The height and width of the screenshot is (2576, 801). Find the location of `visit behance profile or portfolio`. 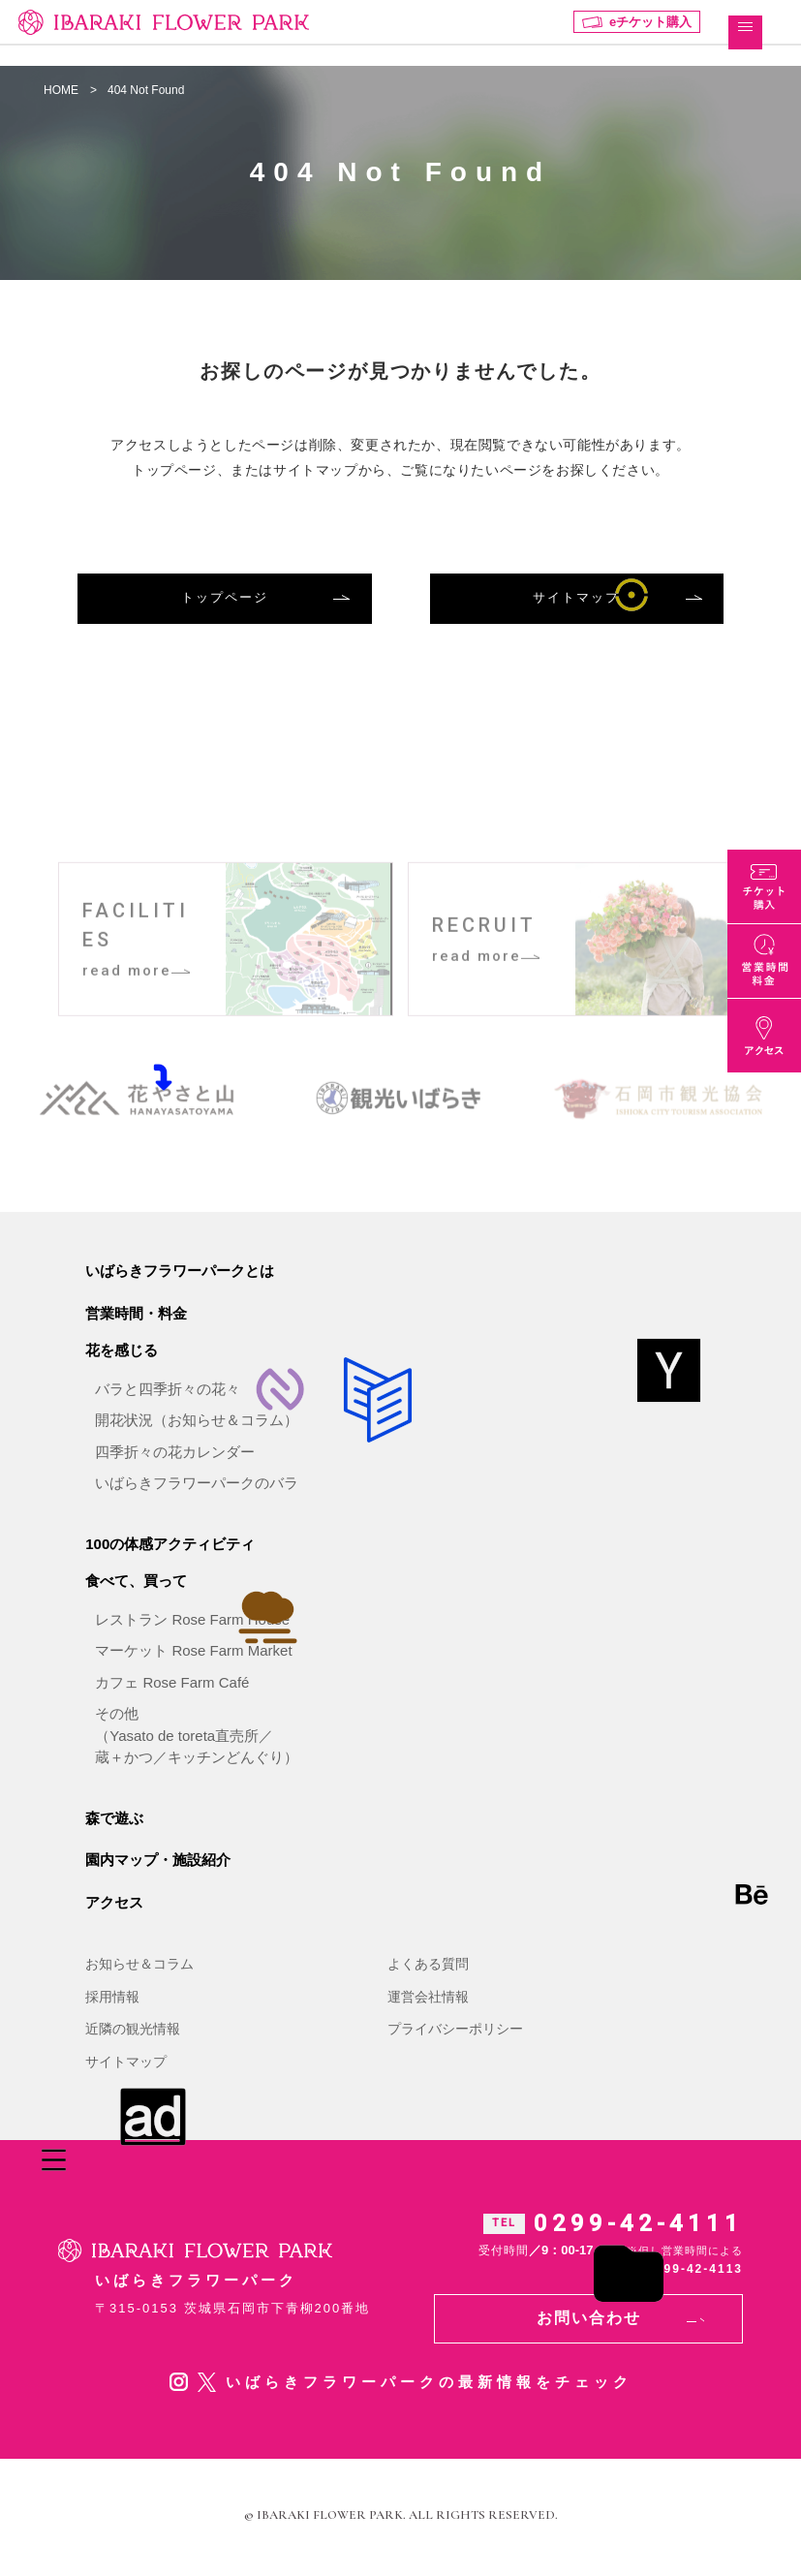

visit behance profile or portfolio is located at coordinates (752, 1894).